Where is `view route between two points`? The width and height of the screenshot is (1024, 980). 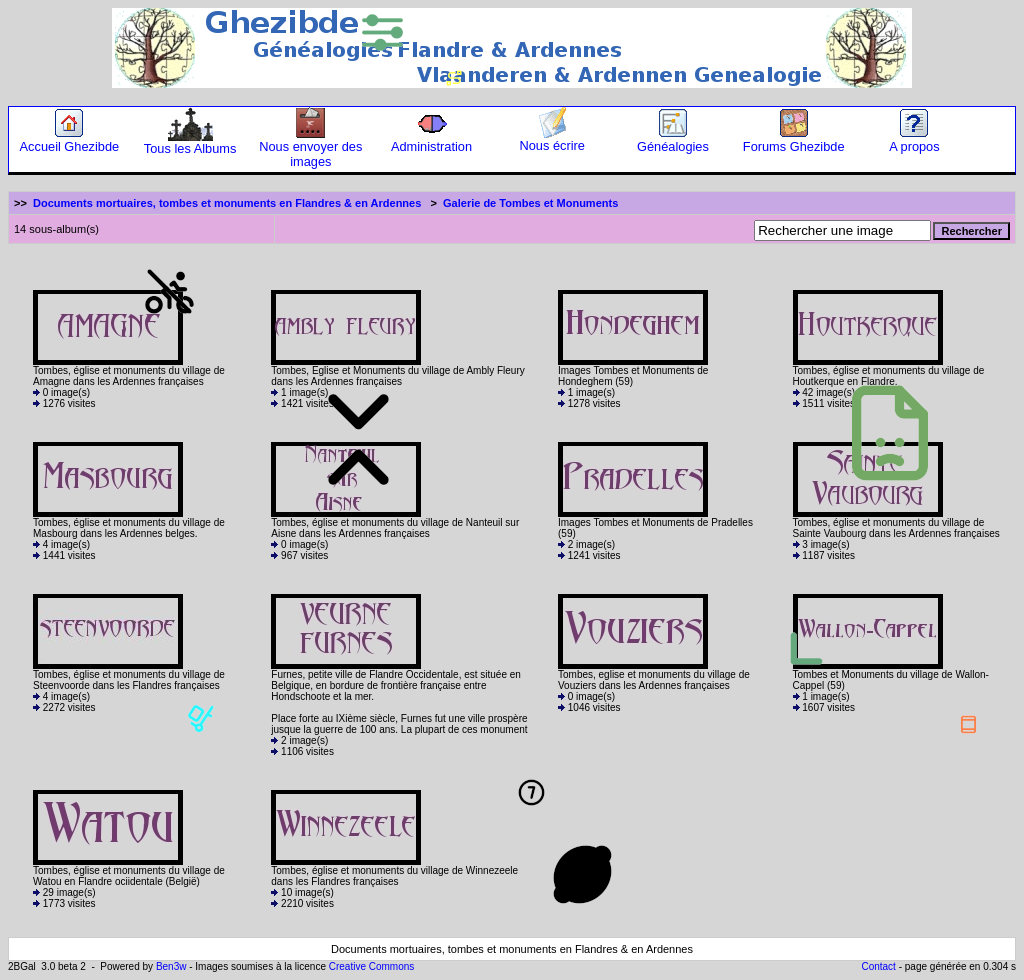 view route between two points is located at coordinates (454, 78).